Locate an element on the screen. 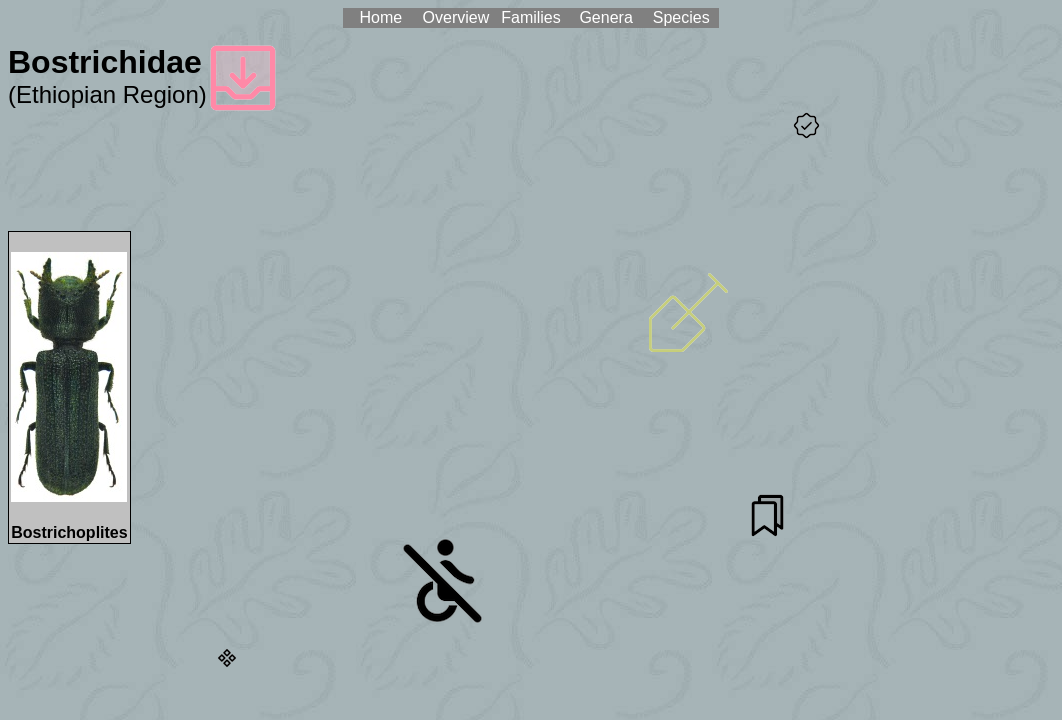  verified or authenticated status is located at coordinates (806, 125).